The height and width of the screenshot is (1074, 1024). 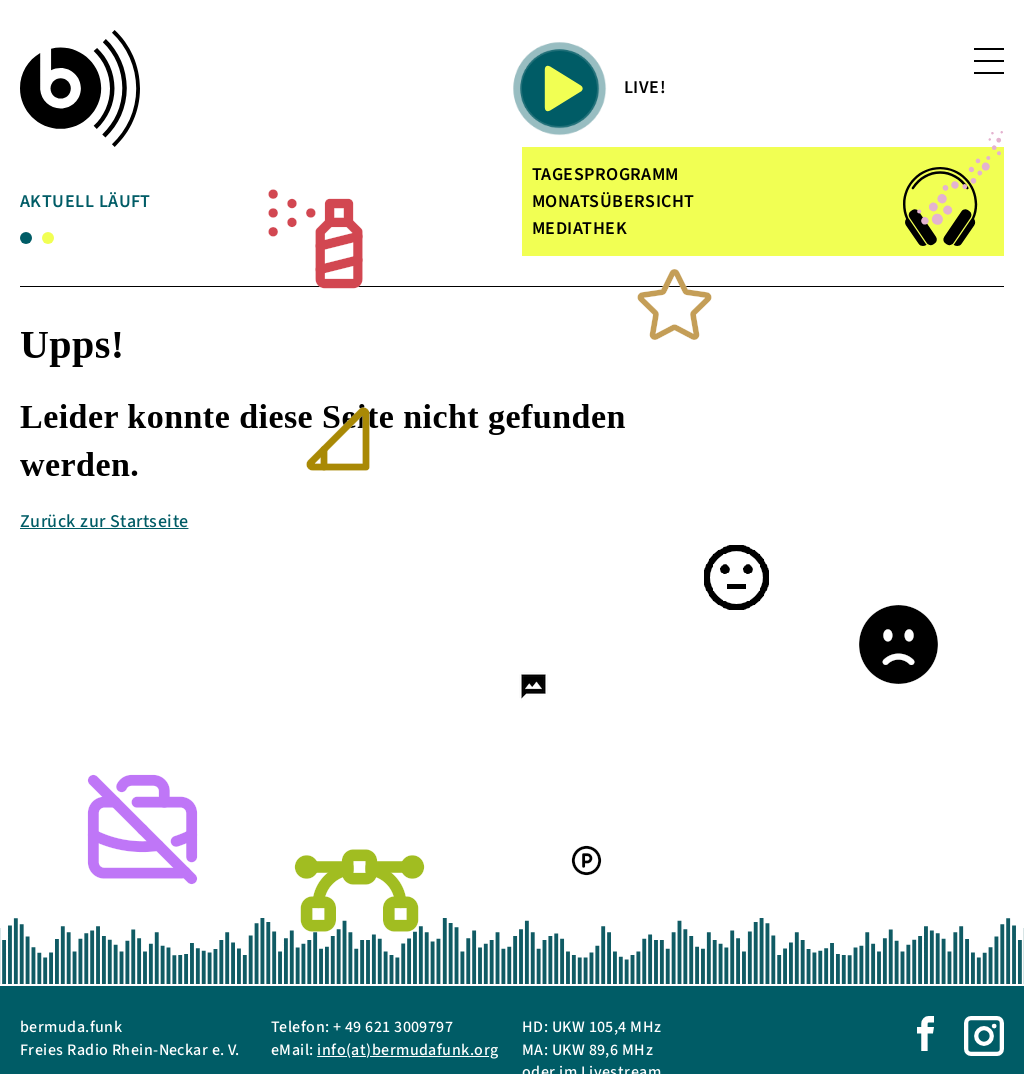 I want to click on visit Product Hunt website, so click(x=586, y=860).